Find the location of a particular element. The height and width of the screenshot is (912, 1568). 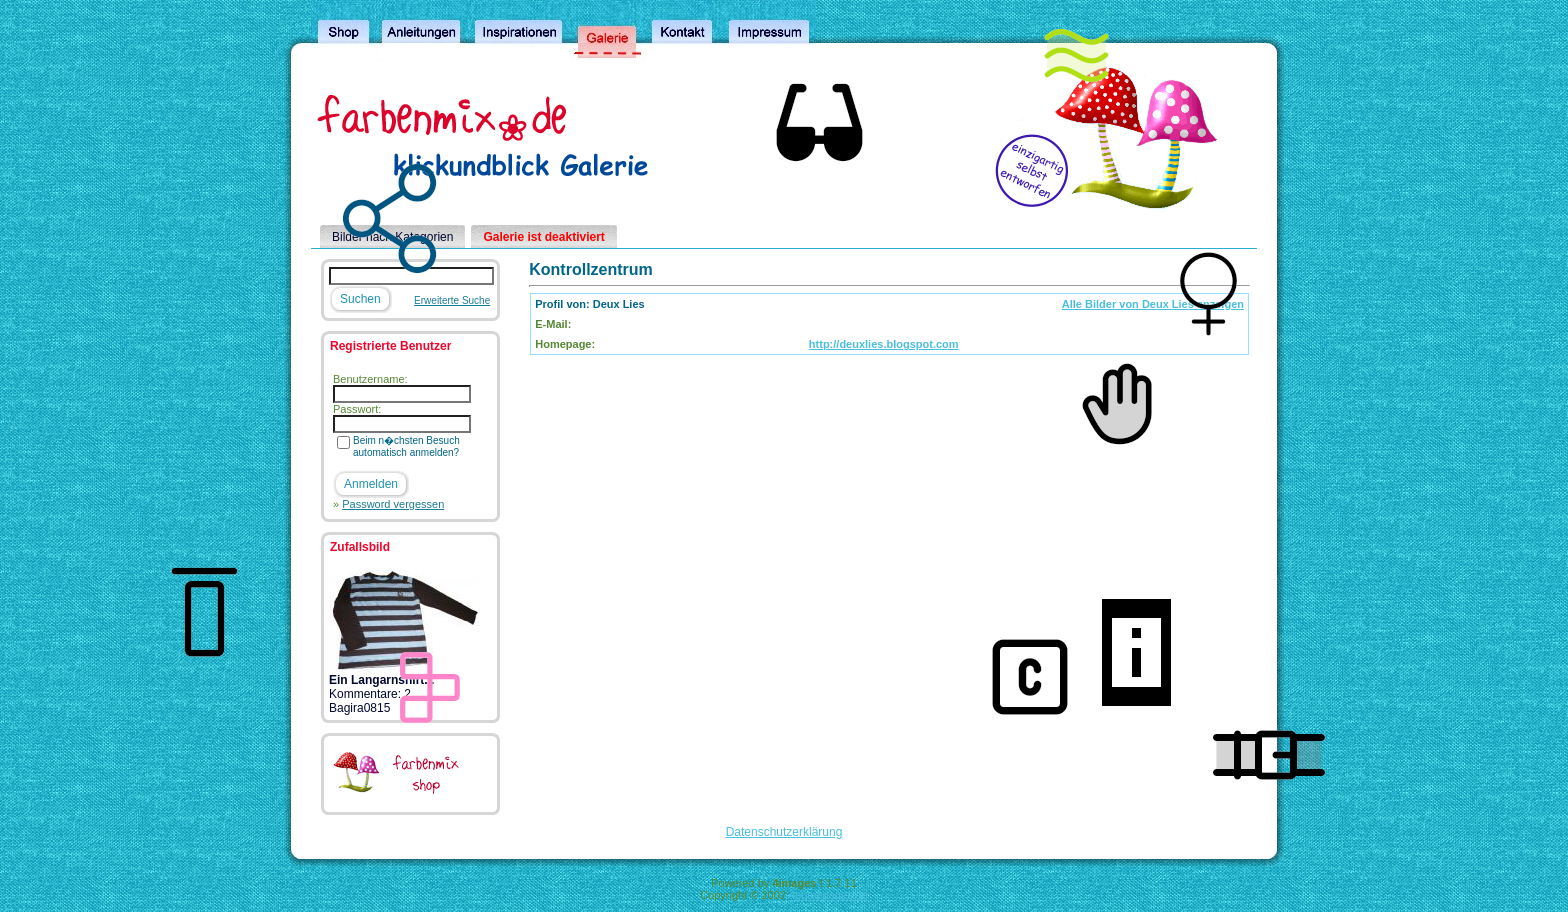

share content with others is located at coordinates (393, 218).